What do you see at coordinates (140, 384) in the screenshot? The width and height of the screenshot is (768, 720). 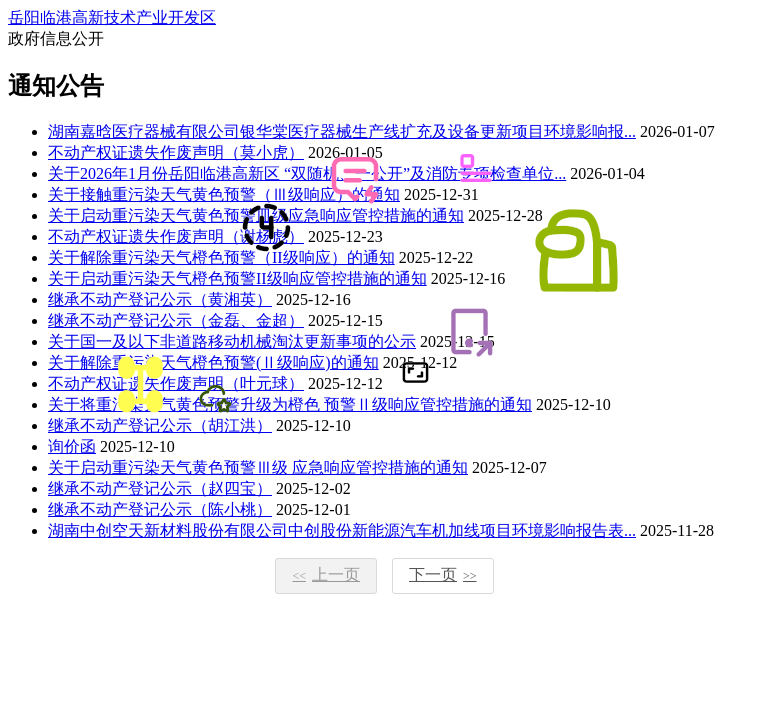 I see `select 4WD or all-wheel drive mode` at bounding box center [140, 384].